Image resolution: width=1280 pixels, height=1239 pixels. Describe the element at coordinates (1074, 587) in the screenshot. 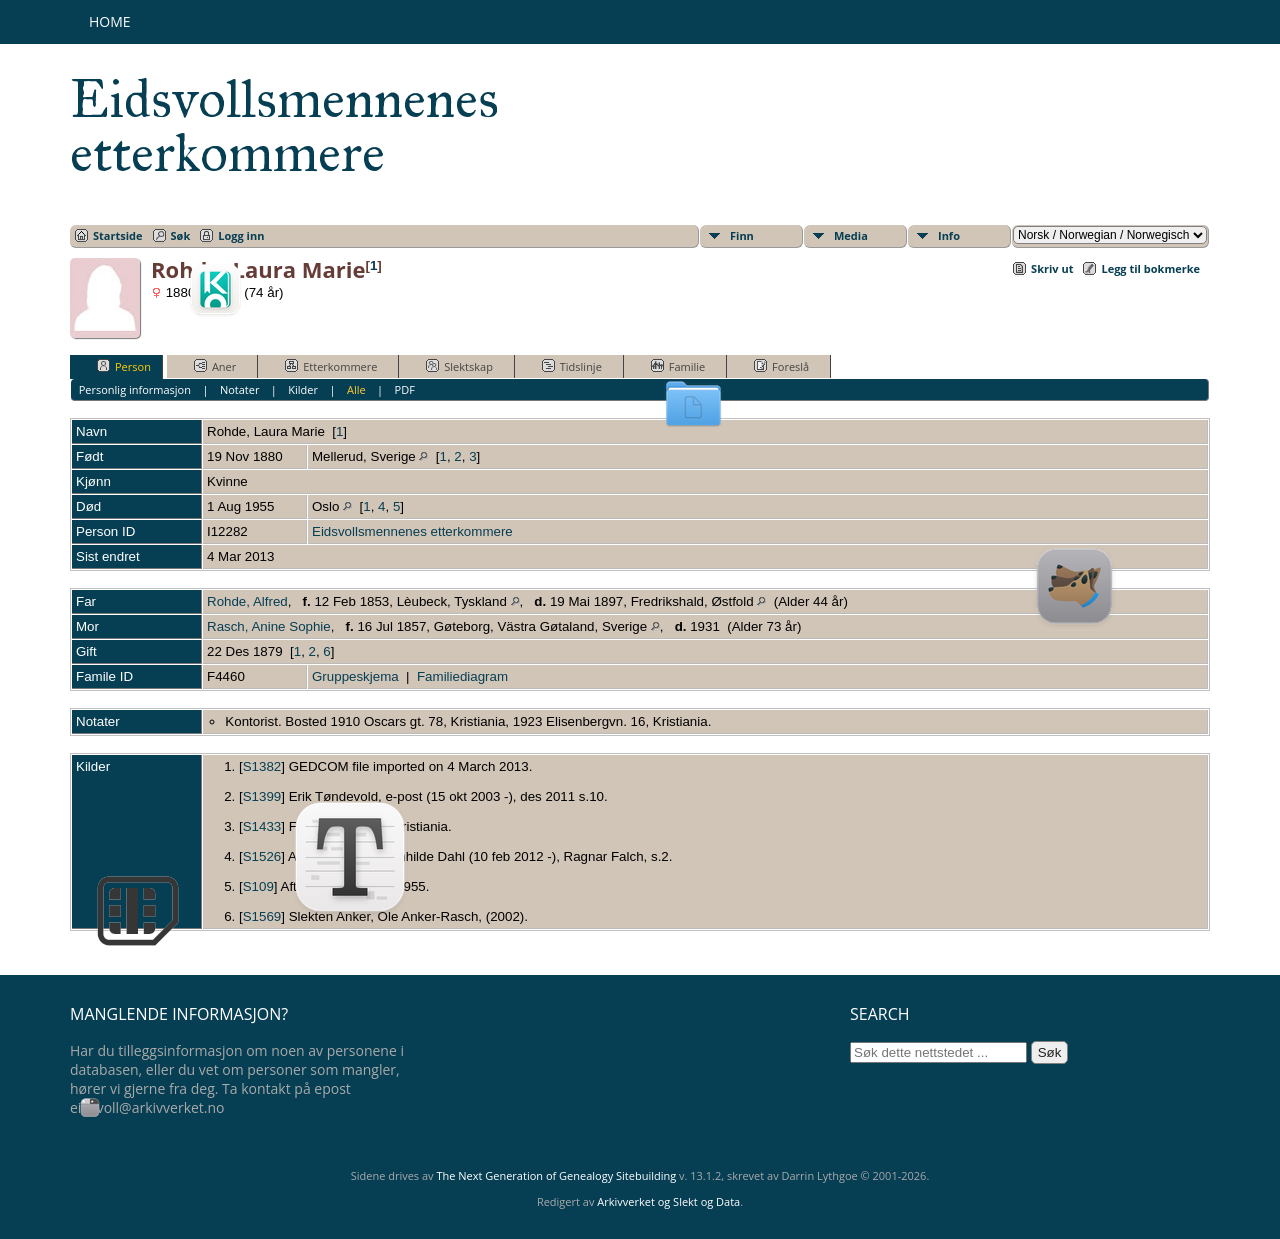

I see `open kerberos authentication settings` at that location.